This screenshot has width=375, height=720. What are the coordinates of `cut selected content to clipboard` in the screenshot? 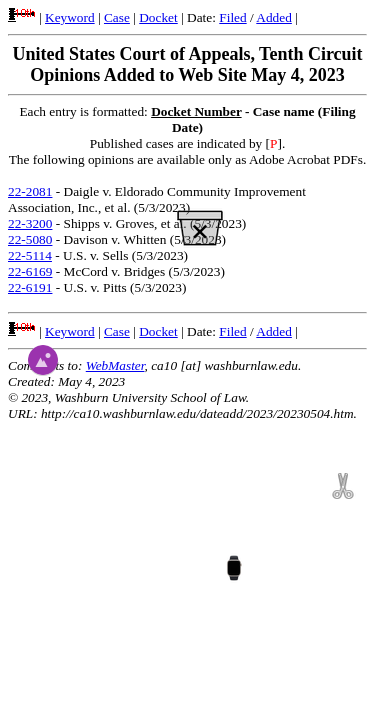 It's located at (343, 486).